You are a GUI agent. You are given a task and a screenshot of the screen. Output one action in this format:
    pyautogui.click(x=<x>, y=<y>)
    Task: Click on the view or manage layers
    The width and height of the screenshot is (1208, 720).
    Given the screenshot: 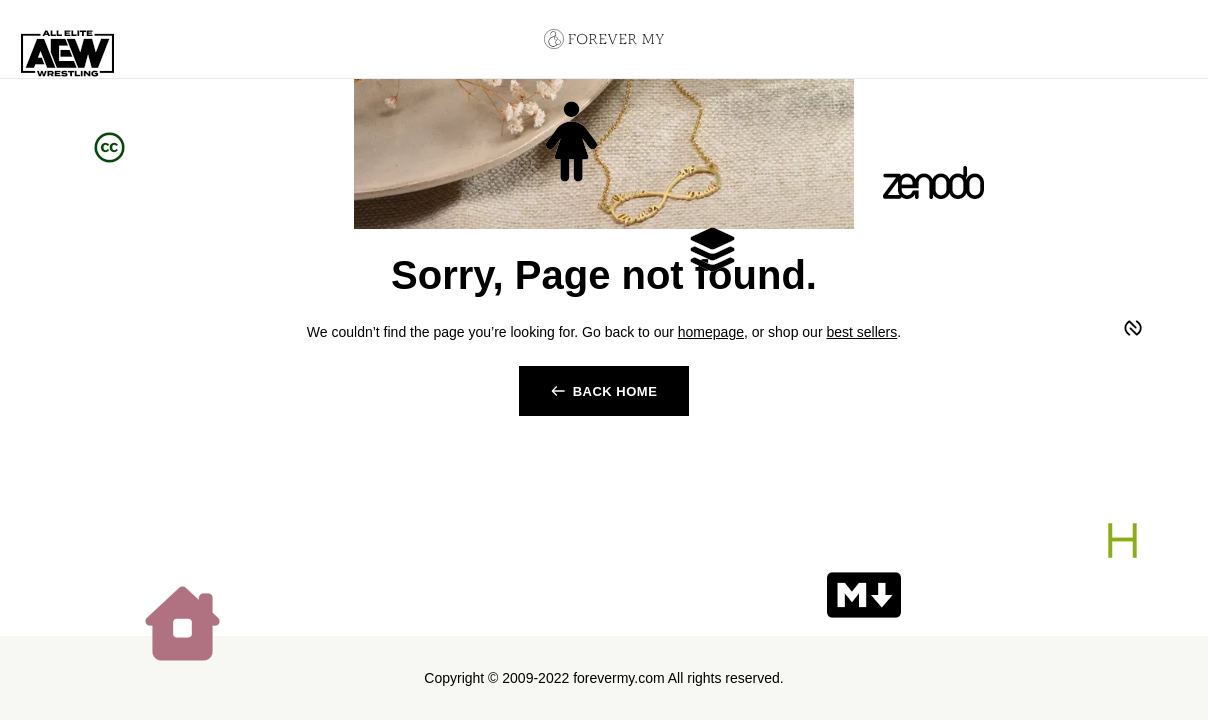 What is the action you would take?
    pyautogui.click(x=712, y=249)
    